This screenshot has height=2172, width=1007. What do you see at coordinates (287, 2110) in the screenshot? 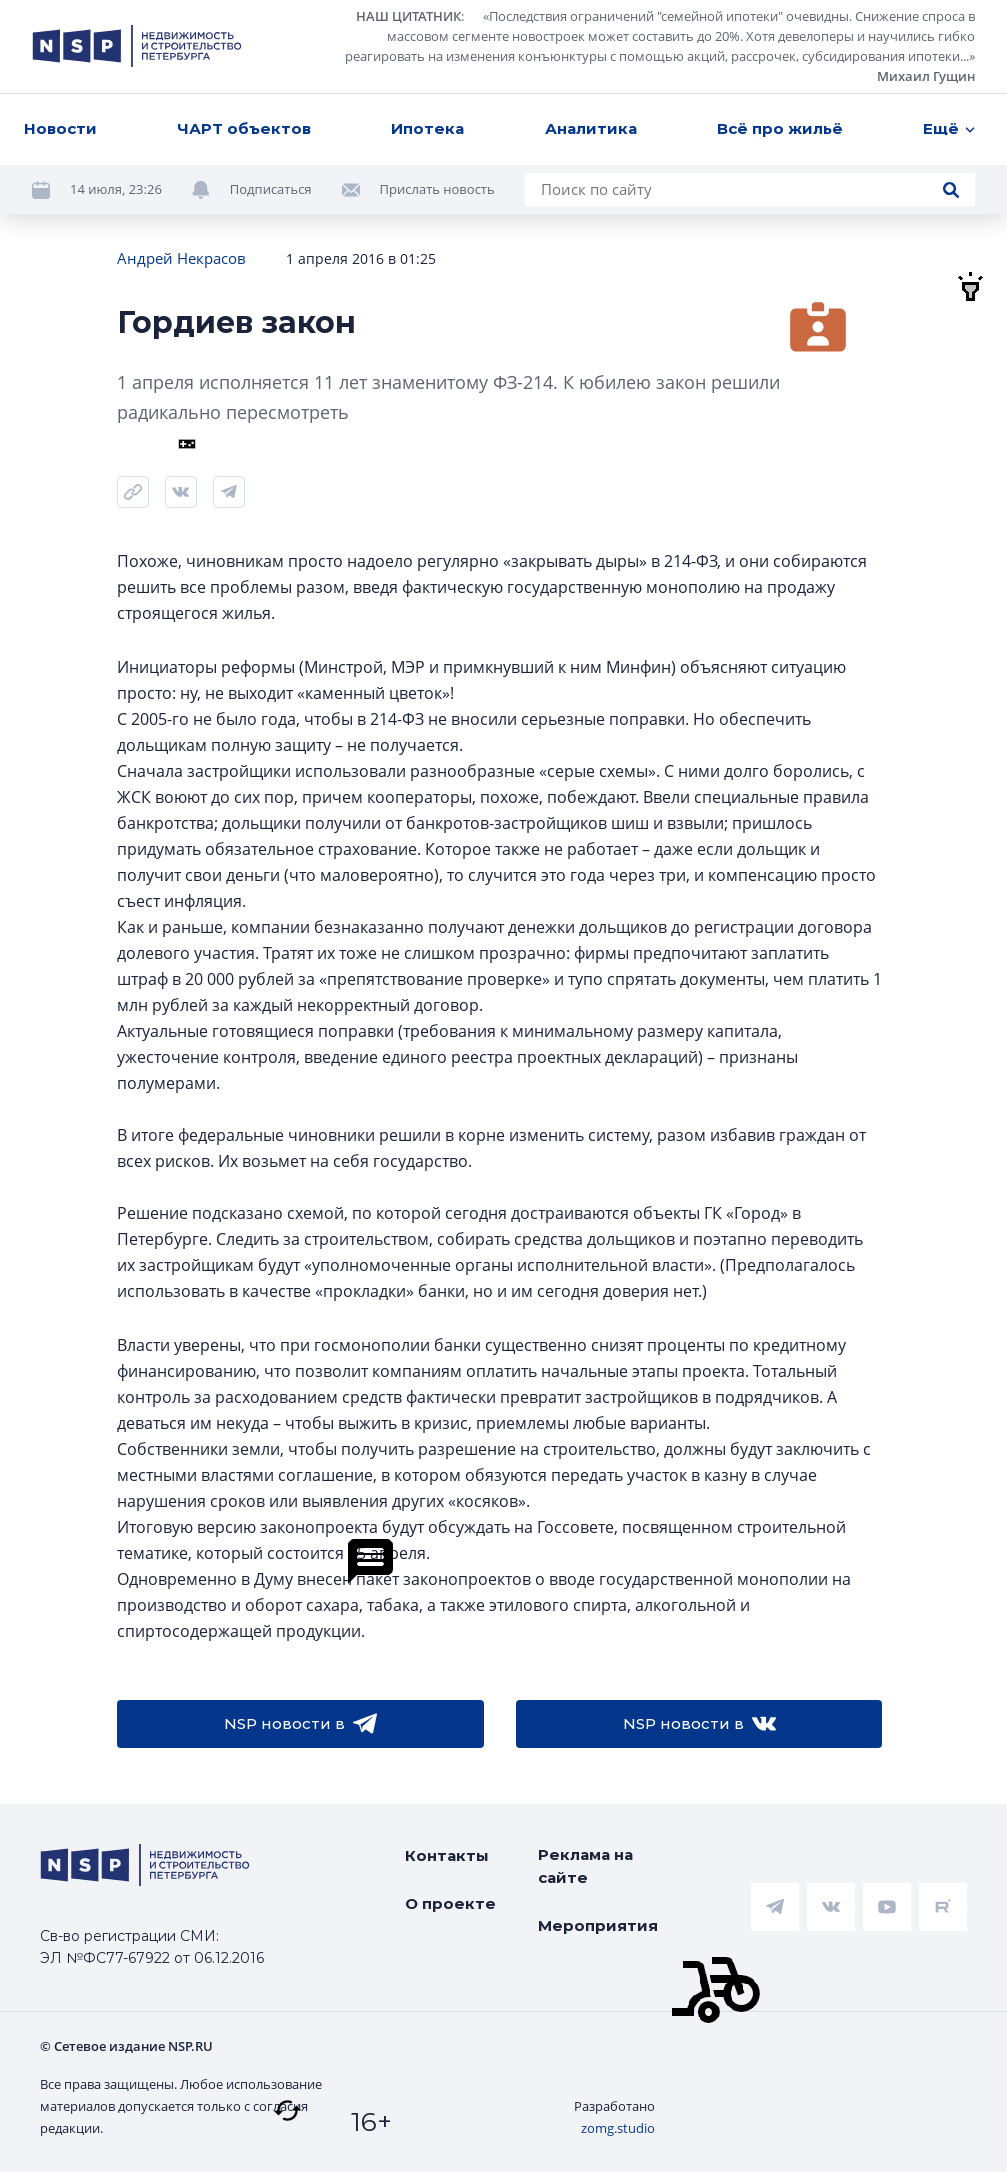
I see `refresh or reload content` at bounding box center [287, 2110].